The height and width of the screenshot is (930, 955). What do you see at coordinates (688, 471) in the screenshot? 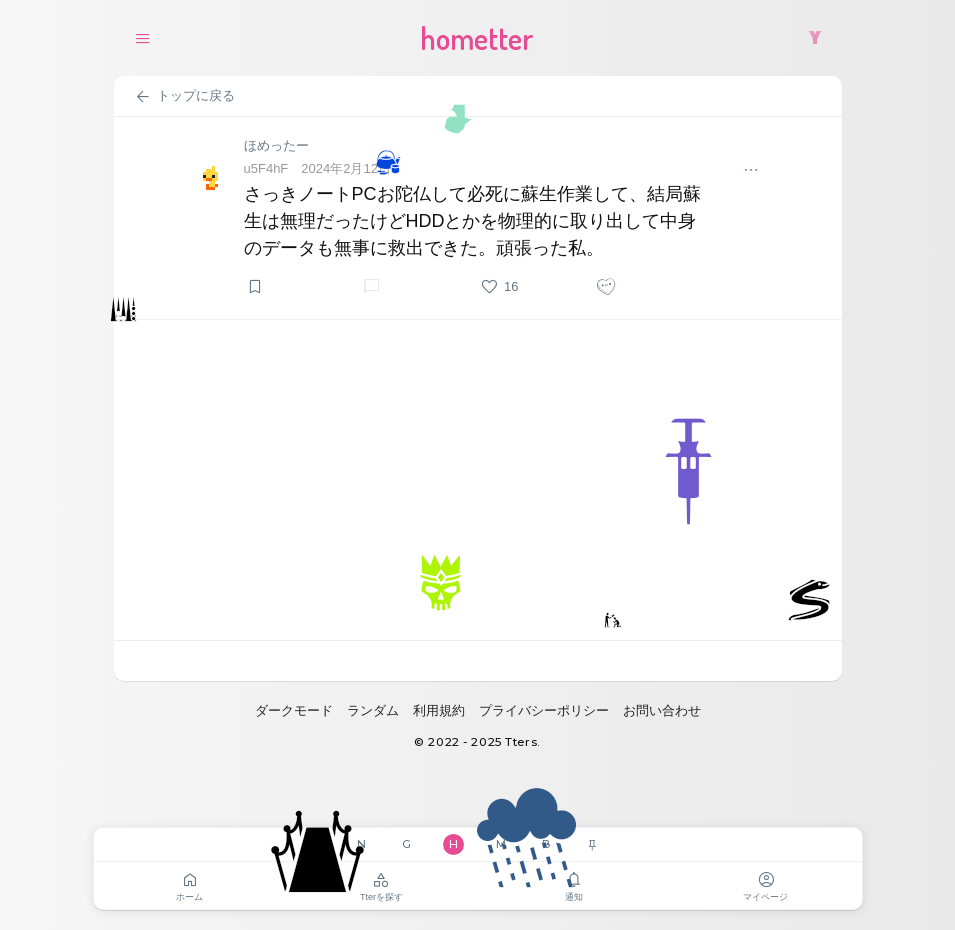
I see `access health or medical settings` at bounding box center [688, 471].